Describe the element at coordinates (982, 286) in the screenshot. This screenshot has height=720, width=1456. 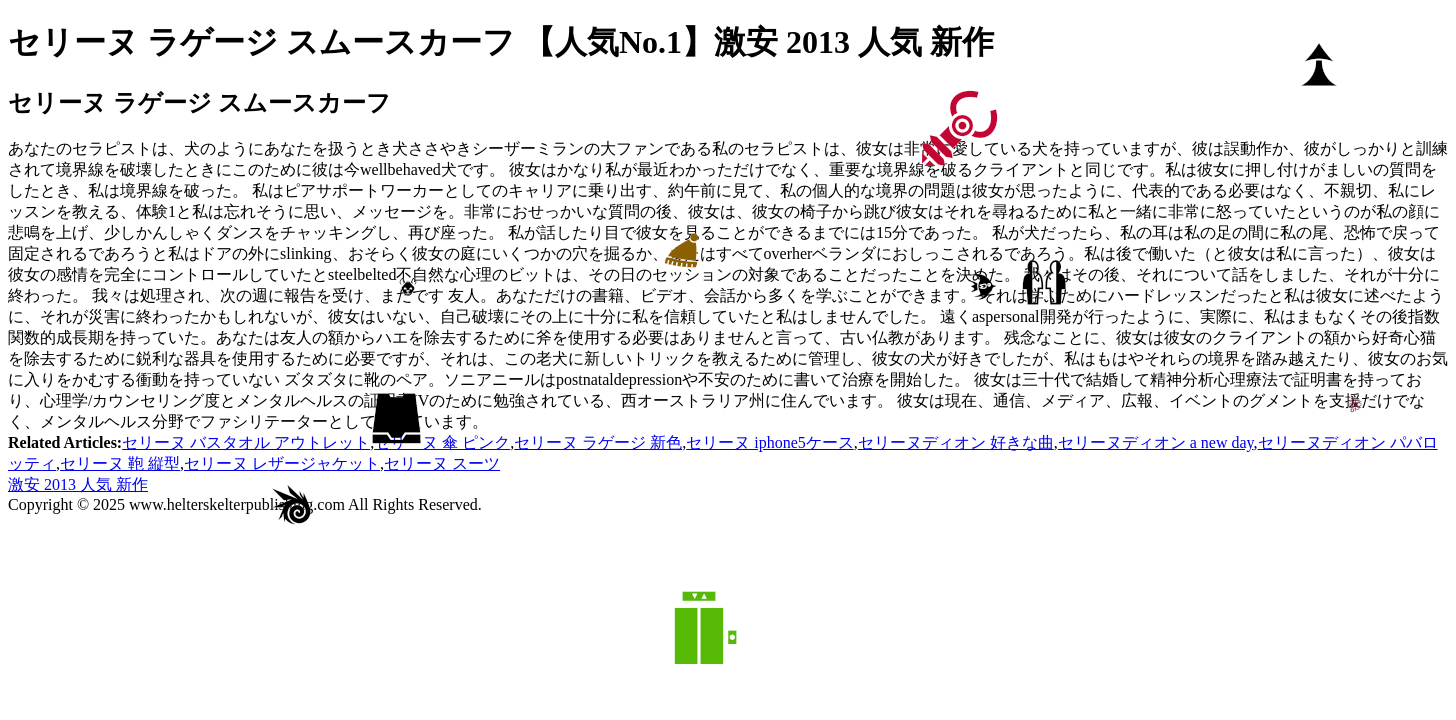
I see `tropical fish icon for aquarium or marine-themed games` at that location.